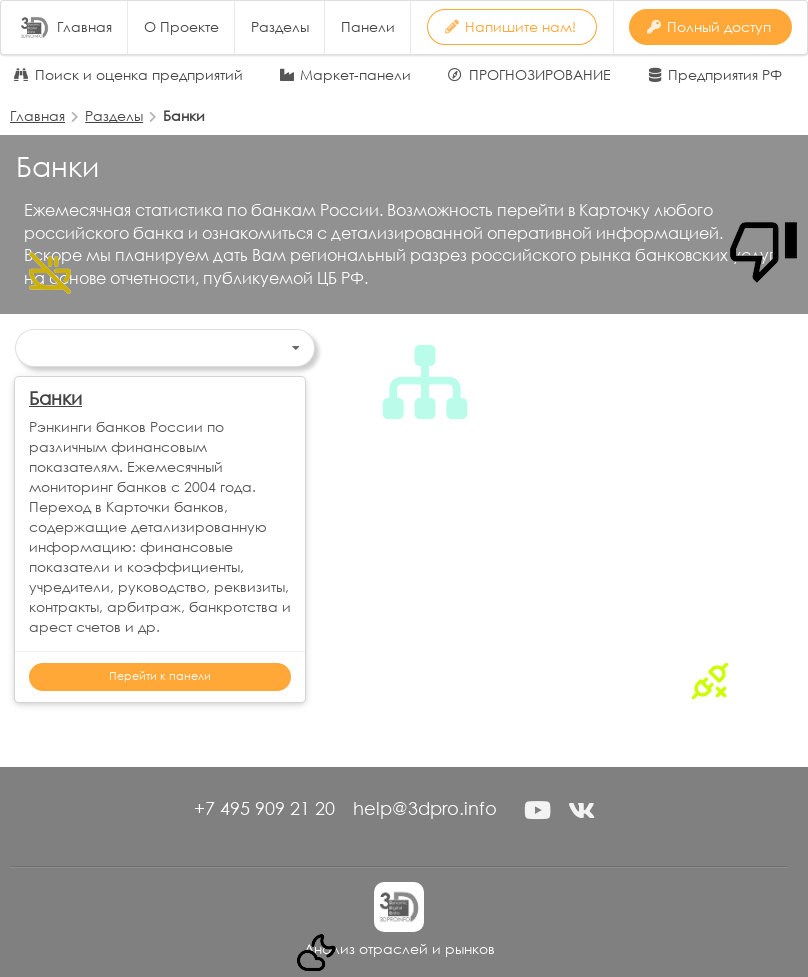 The height and width of the screenshot is (977, 808). Describe the element at coordinates (50, 273) in the screenshot. I see `soup or hot food unavailable` at that location.